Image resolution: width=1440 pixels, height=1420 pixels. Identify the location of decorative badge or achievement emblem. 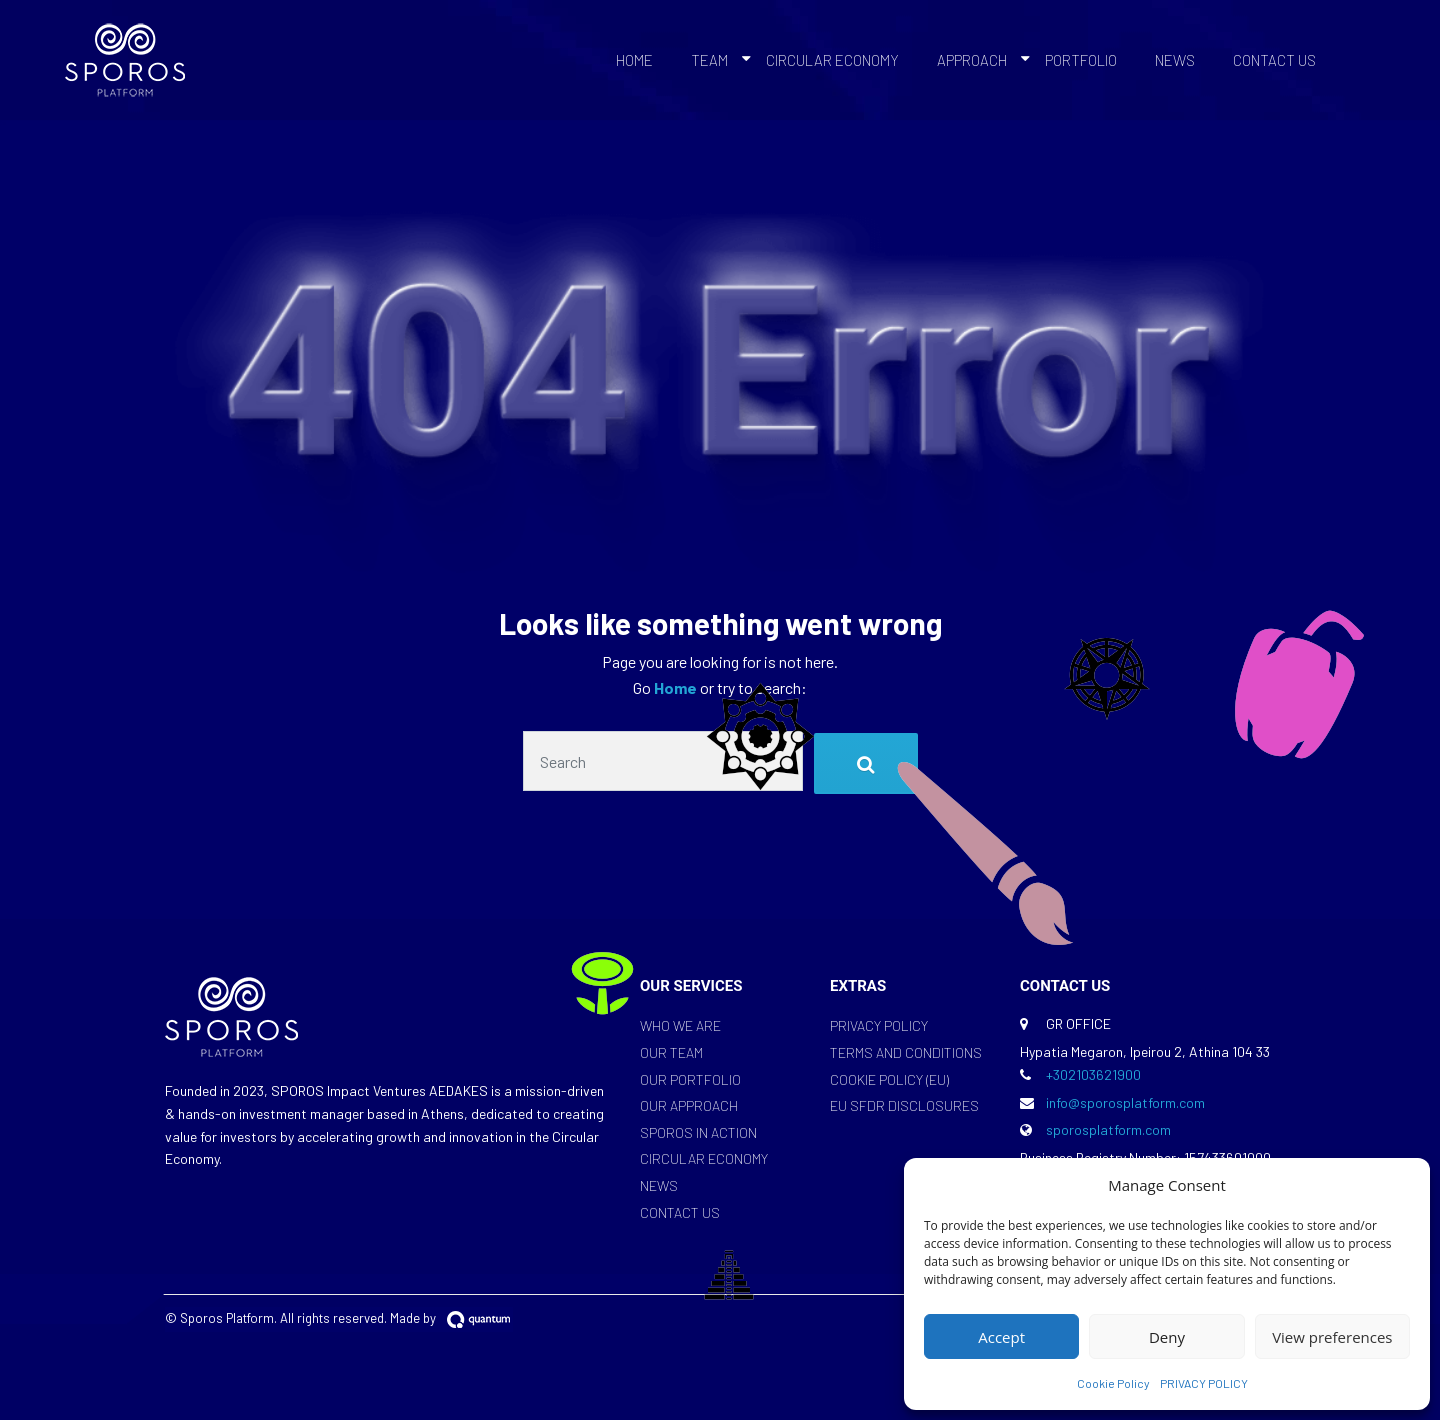
(760, 736).